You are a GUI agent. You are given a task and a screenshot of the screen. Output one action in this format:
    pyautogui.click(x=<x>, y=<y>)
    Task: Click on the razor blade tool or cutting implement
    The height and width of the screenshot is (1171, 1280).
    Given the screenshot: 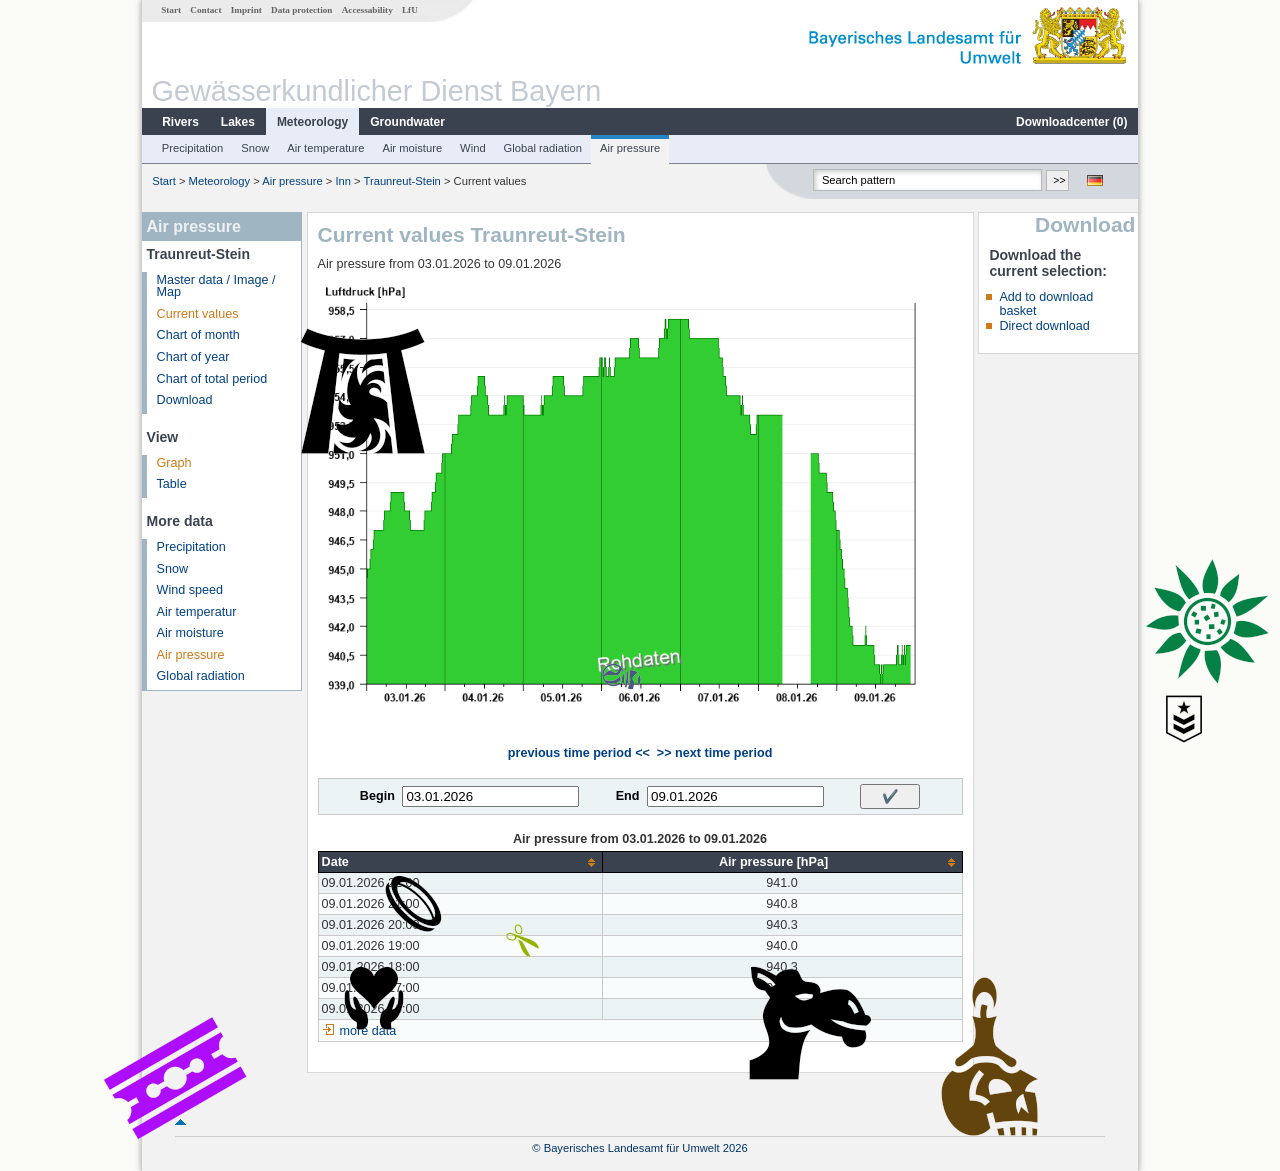 What is the action you would take?
    pyautogui.click(x=174, y=1078)
    